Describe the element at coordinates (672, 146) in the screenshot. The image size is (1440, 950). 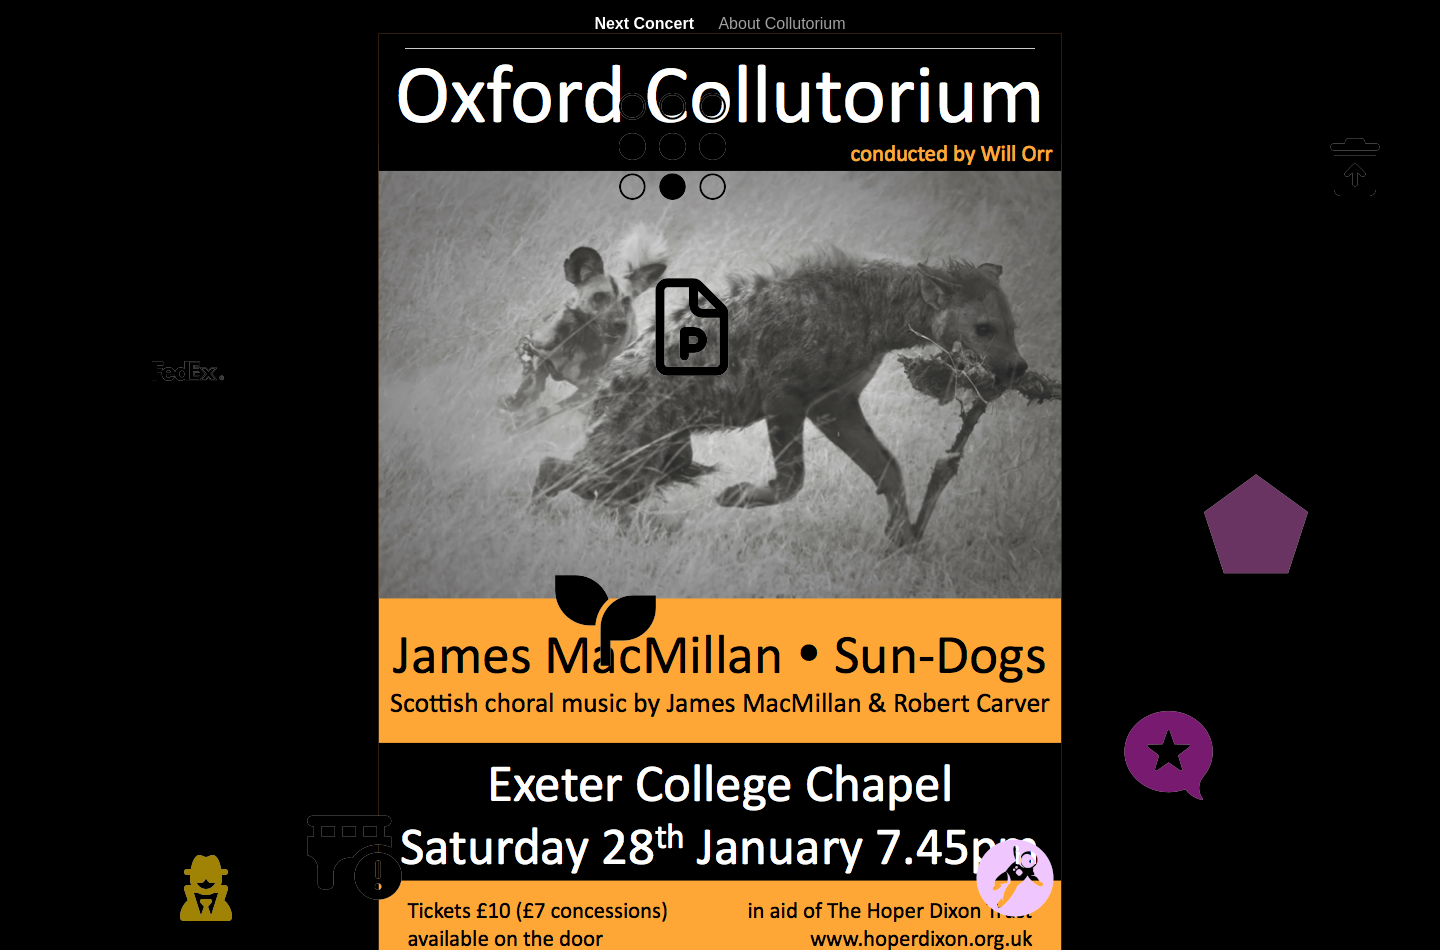
I see `open tailscale vpn settings` at that location.